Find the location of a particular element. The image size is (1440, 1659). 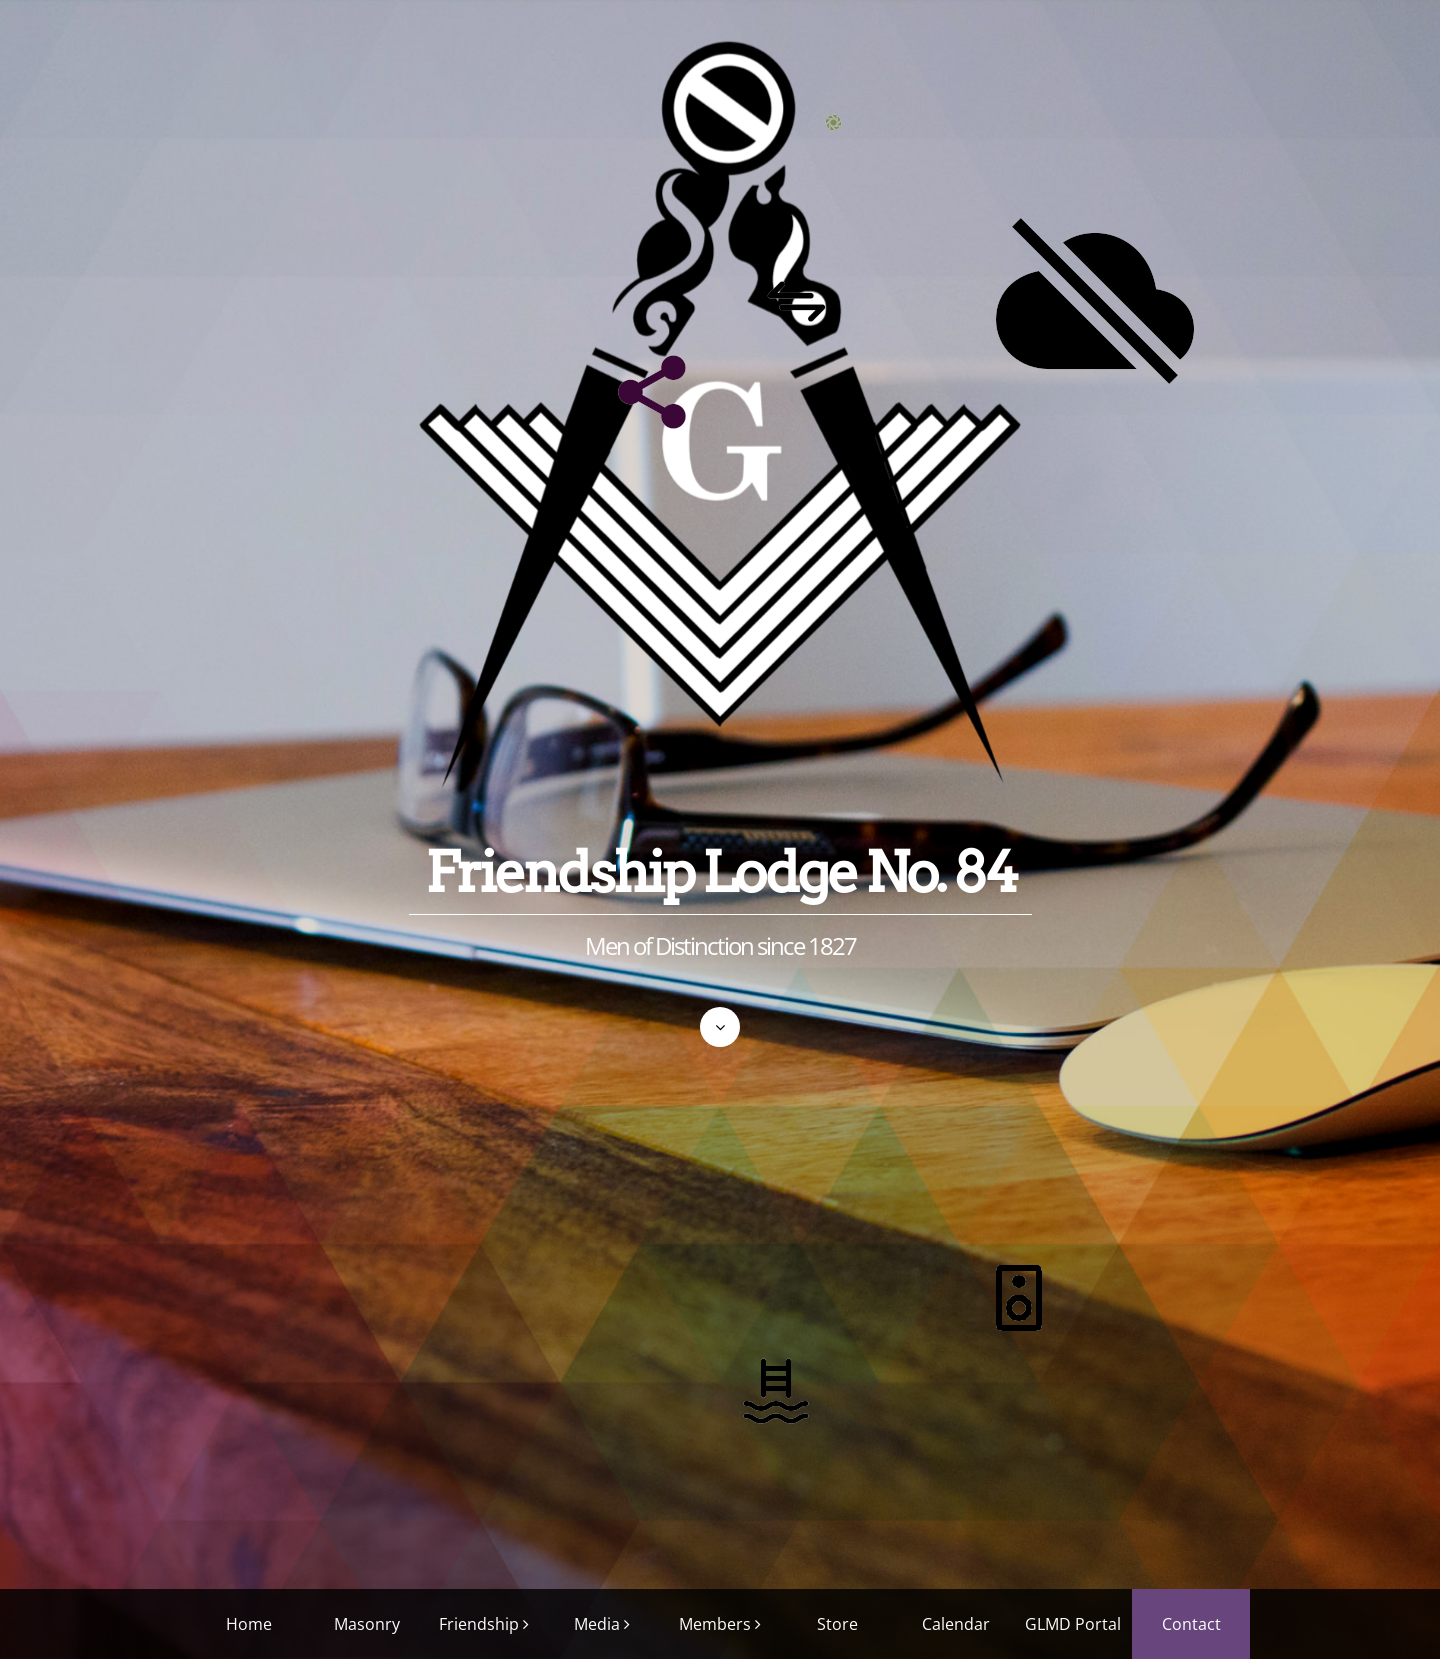

indicates cloud services are unavailable is located at coordinates (1095, 301).